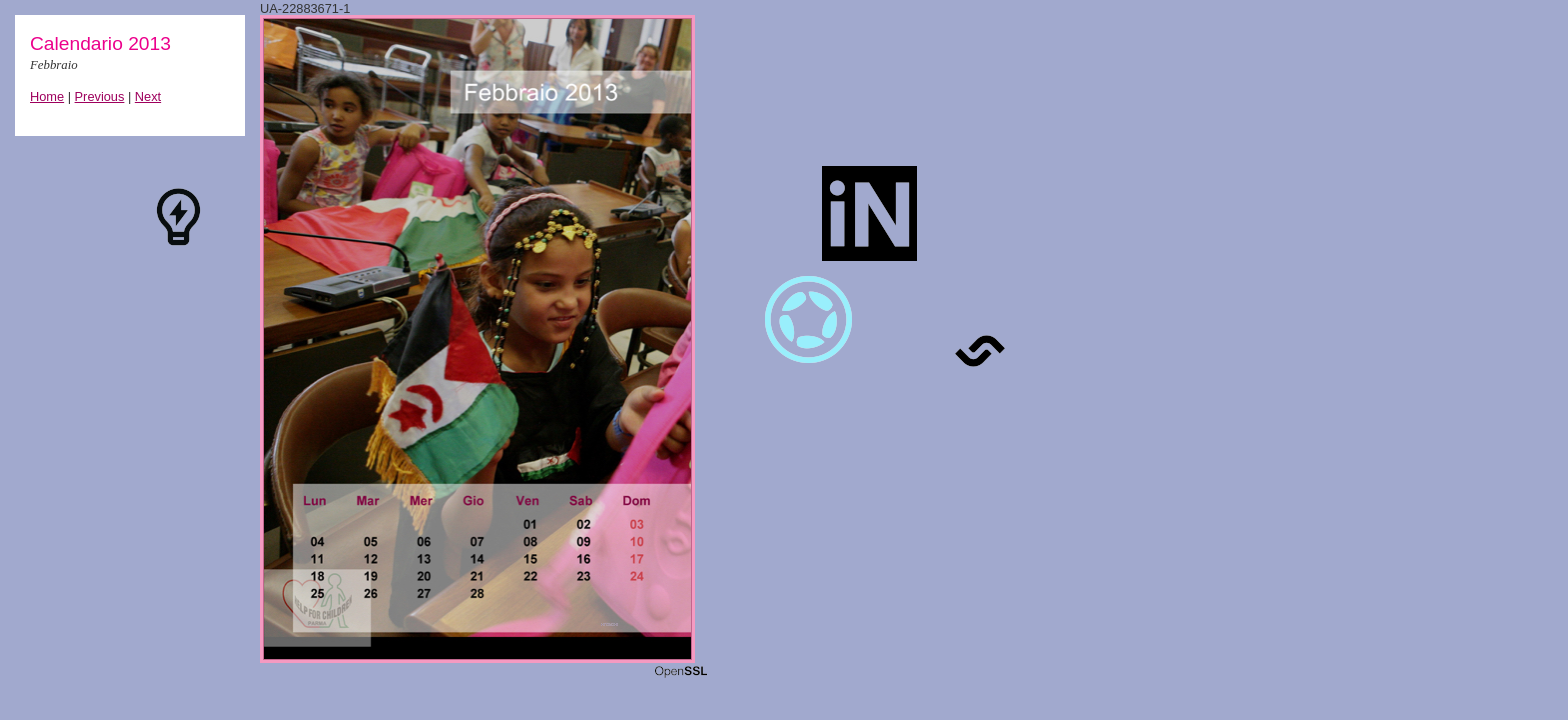 This screenshot has height=720, width=1568. What do you see at coordinates (178, 215) in the screenshot?
I see `indicates a new idea or inspiration` at bounding box center [178, 215].